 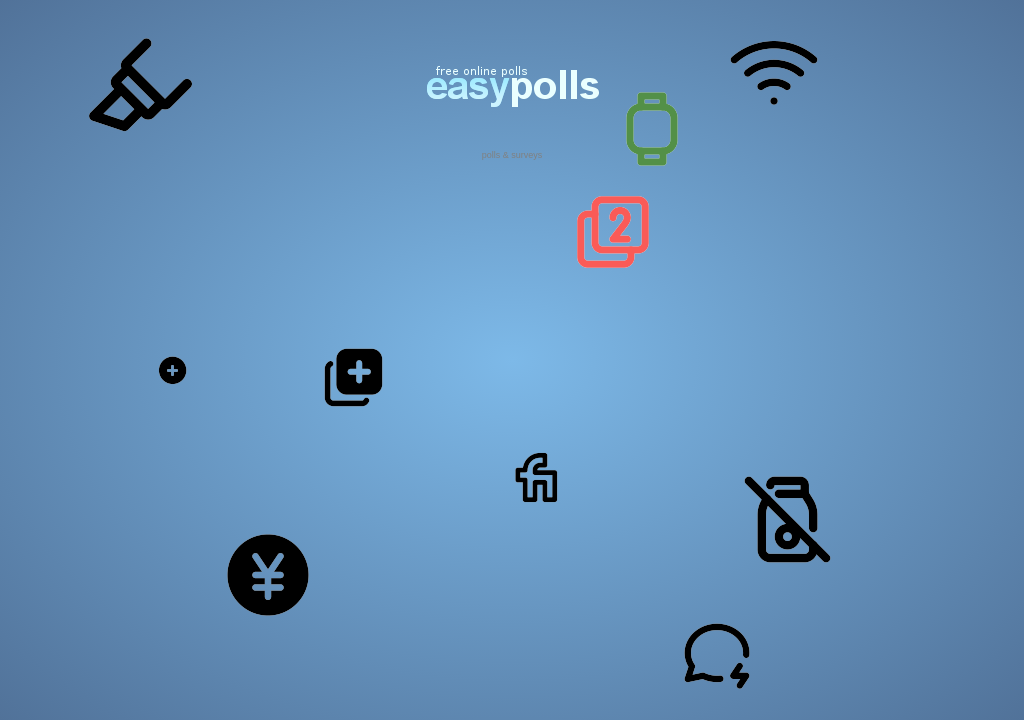 I want to click on open fiverr freelance marketplace, so click(x=537, y=477).